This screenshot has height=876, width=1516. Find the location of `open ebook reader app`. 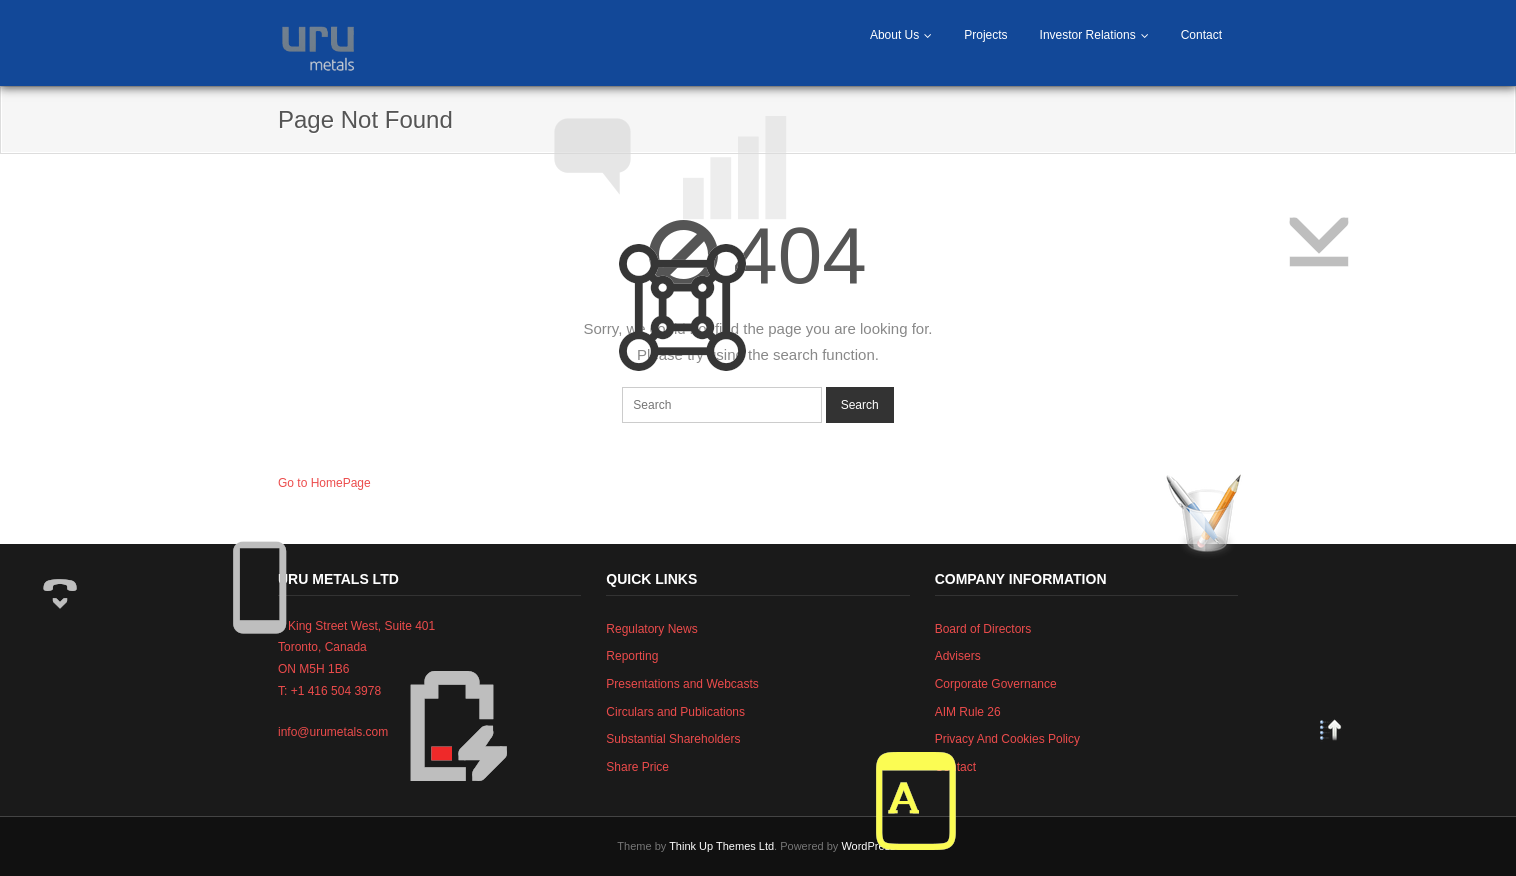

open ebook reader app is located at coordinates (919, 801).